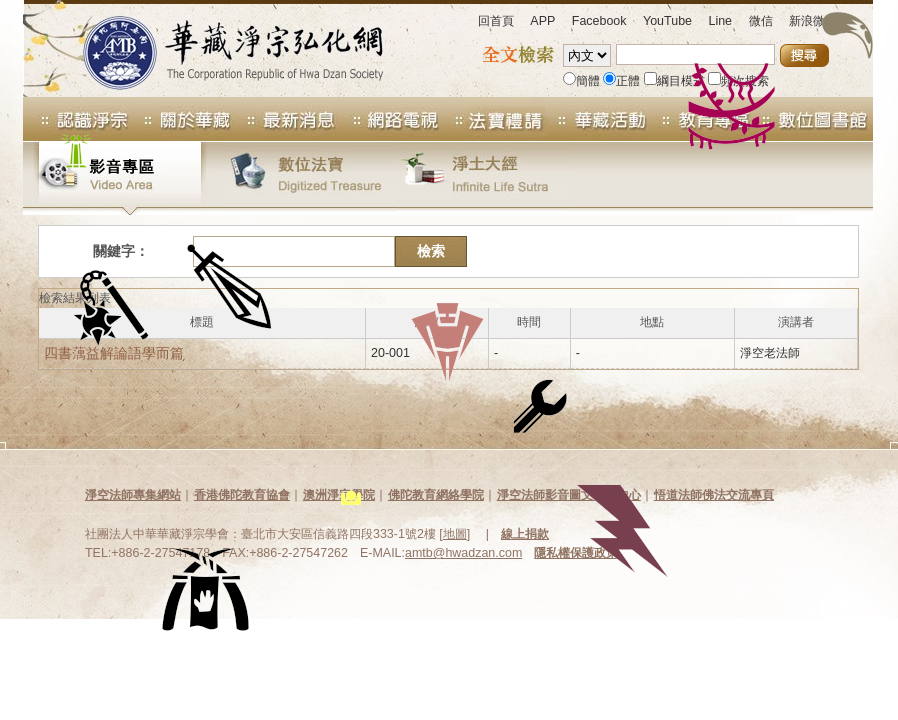 This screenshot has width=898, height=720. Describe the element at coordinates (622, 530) in the screenshot. I see `activate power boost or turbo mode` at that location.